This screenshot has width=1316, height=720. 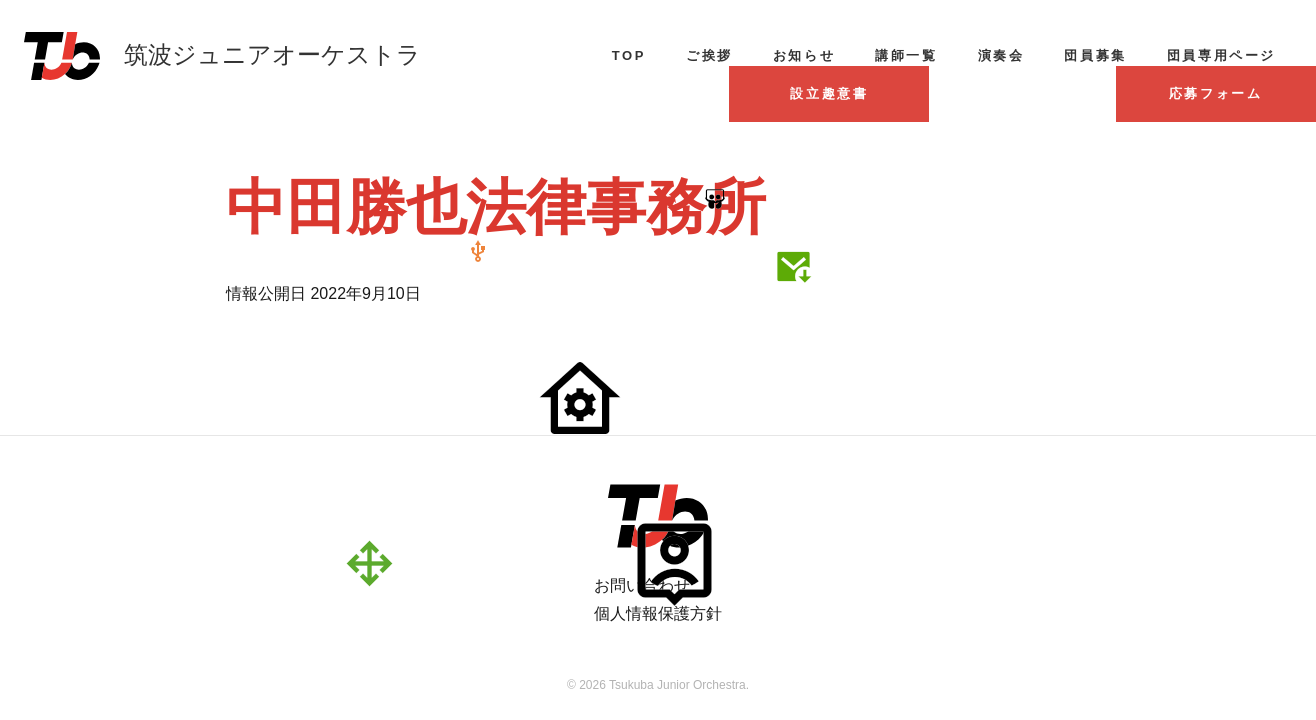 What do you see at coordinates (793, 266) in the screenshot?
I see `download email or message attachment` at bounding box center [793, 266].